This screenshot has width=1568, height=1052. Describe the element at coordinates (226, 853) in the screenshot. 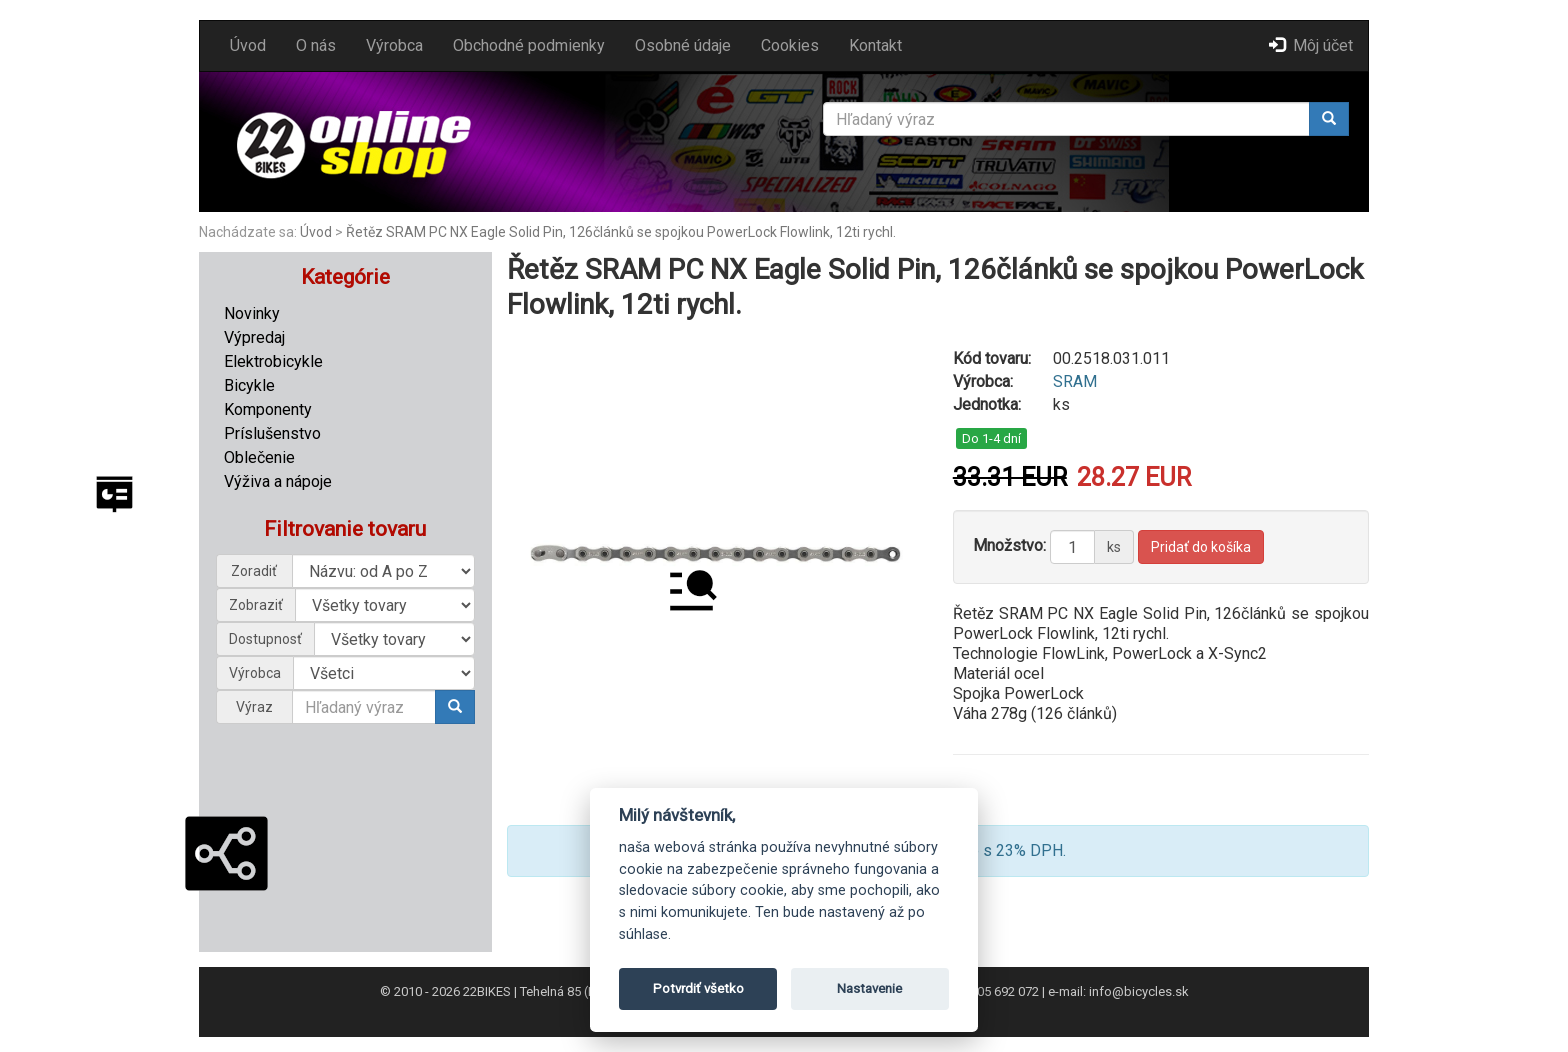

I see `view on StackShare` at that location.